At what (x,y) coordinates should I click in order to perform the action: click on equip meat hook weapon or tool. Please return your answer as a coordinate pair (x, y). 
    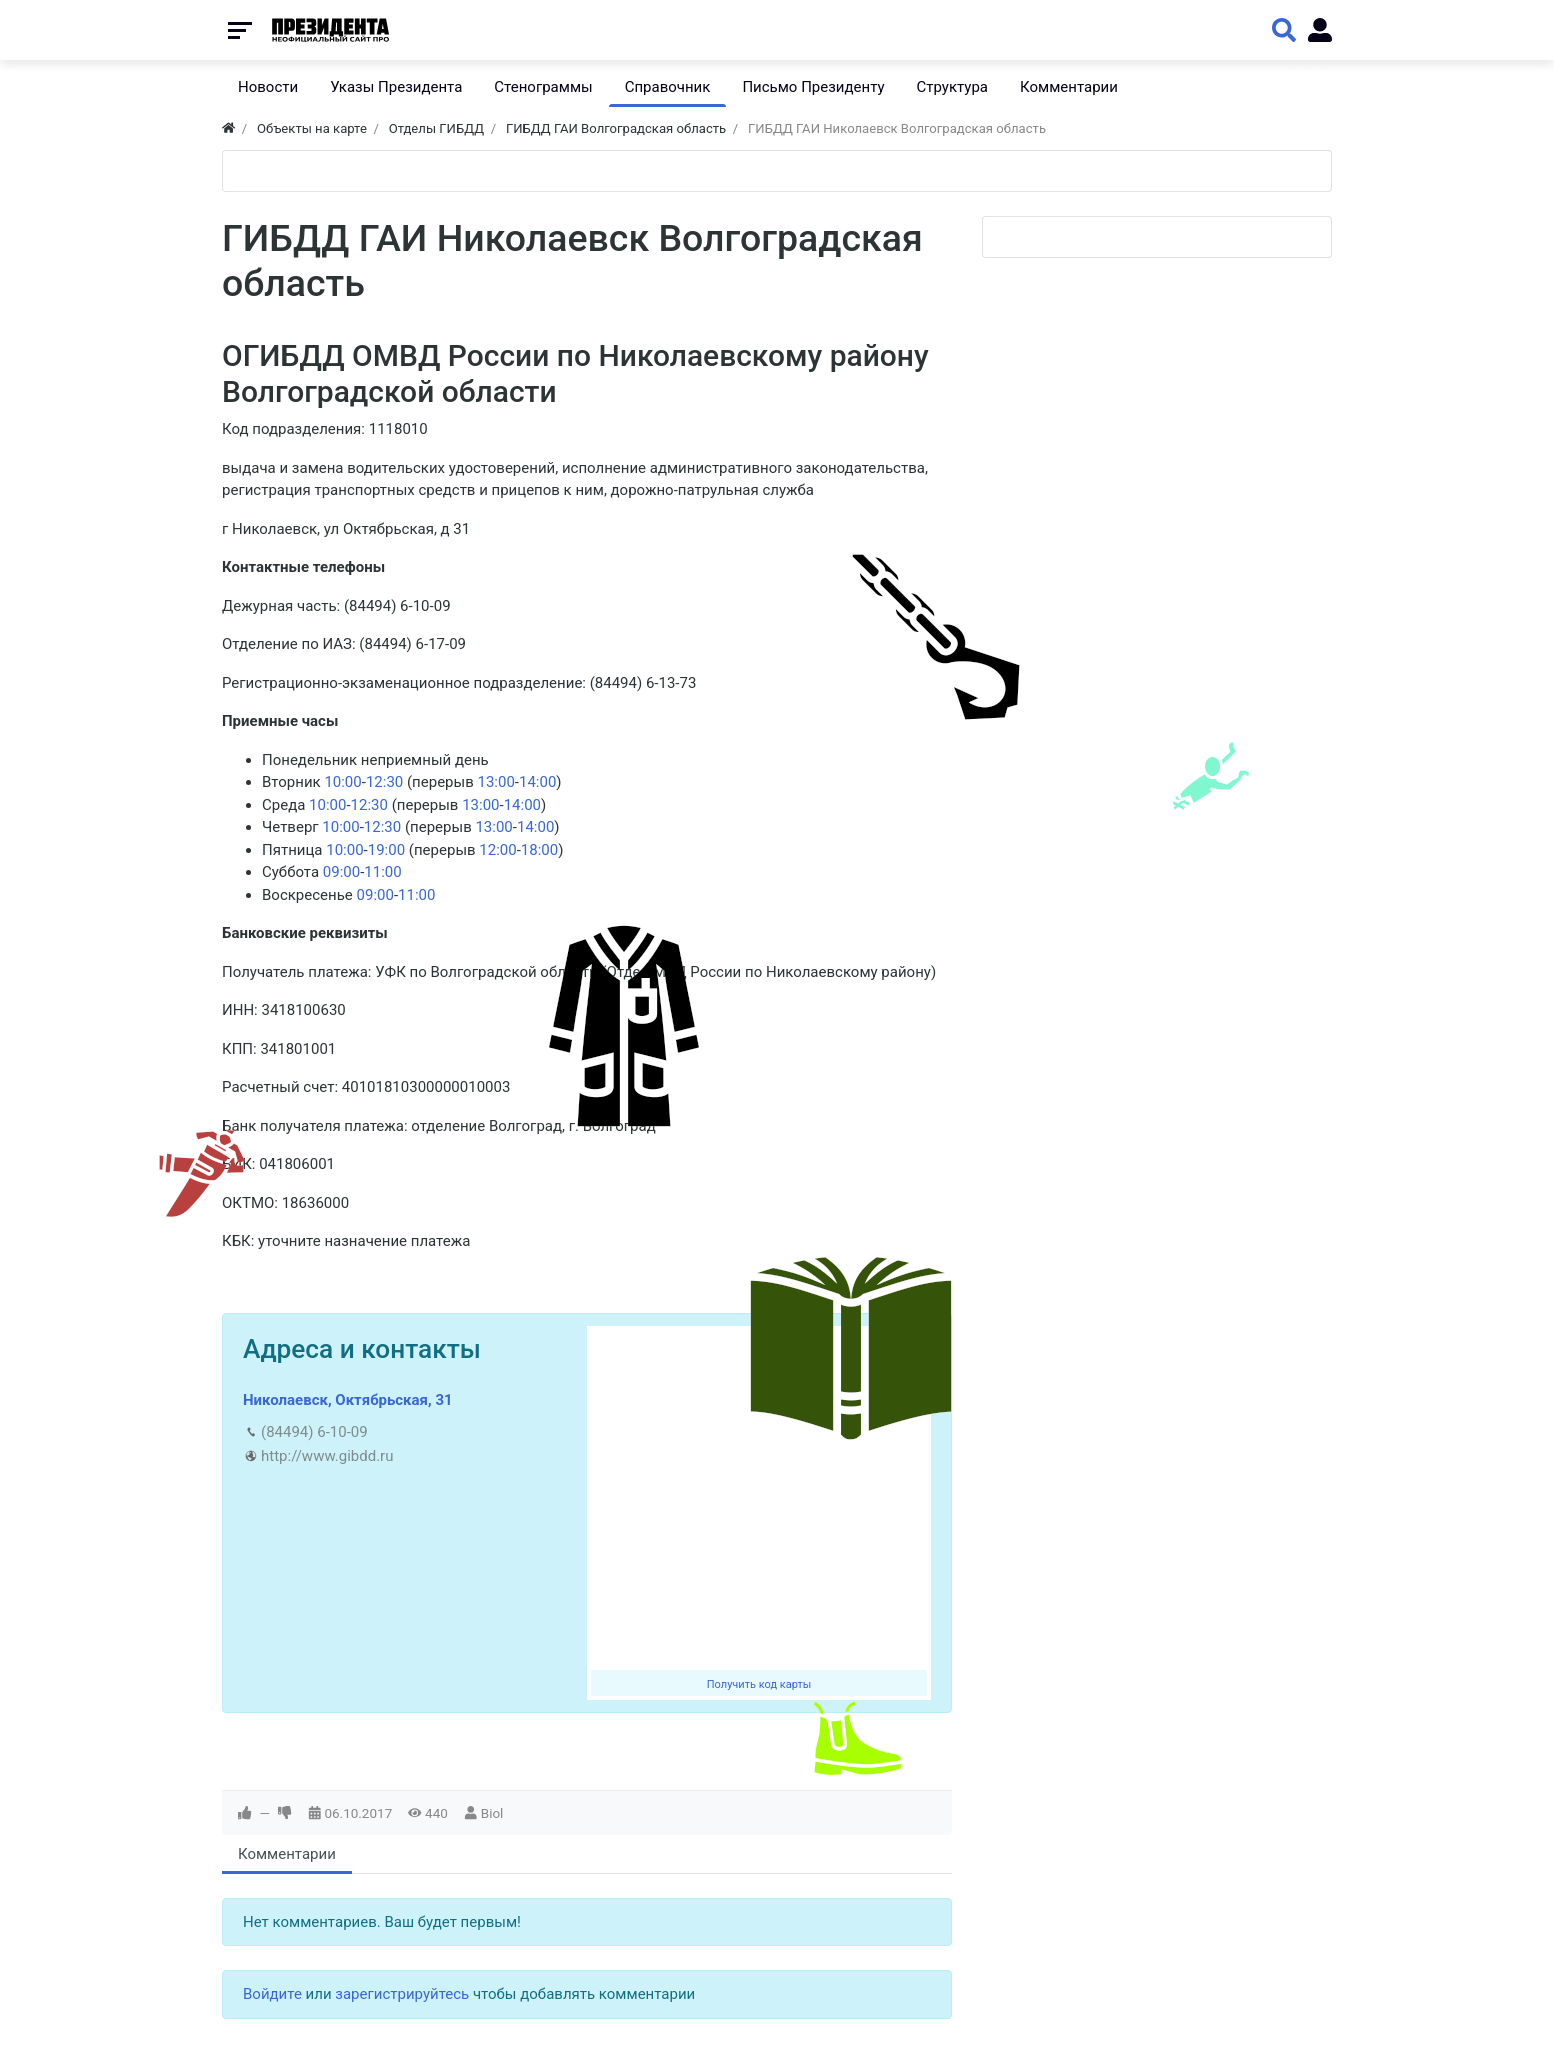
    Looking at the image, I should click on (936, 638).